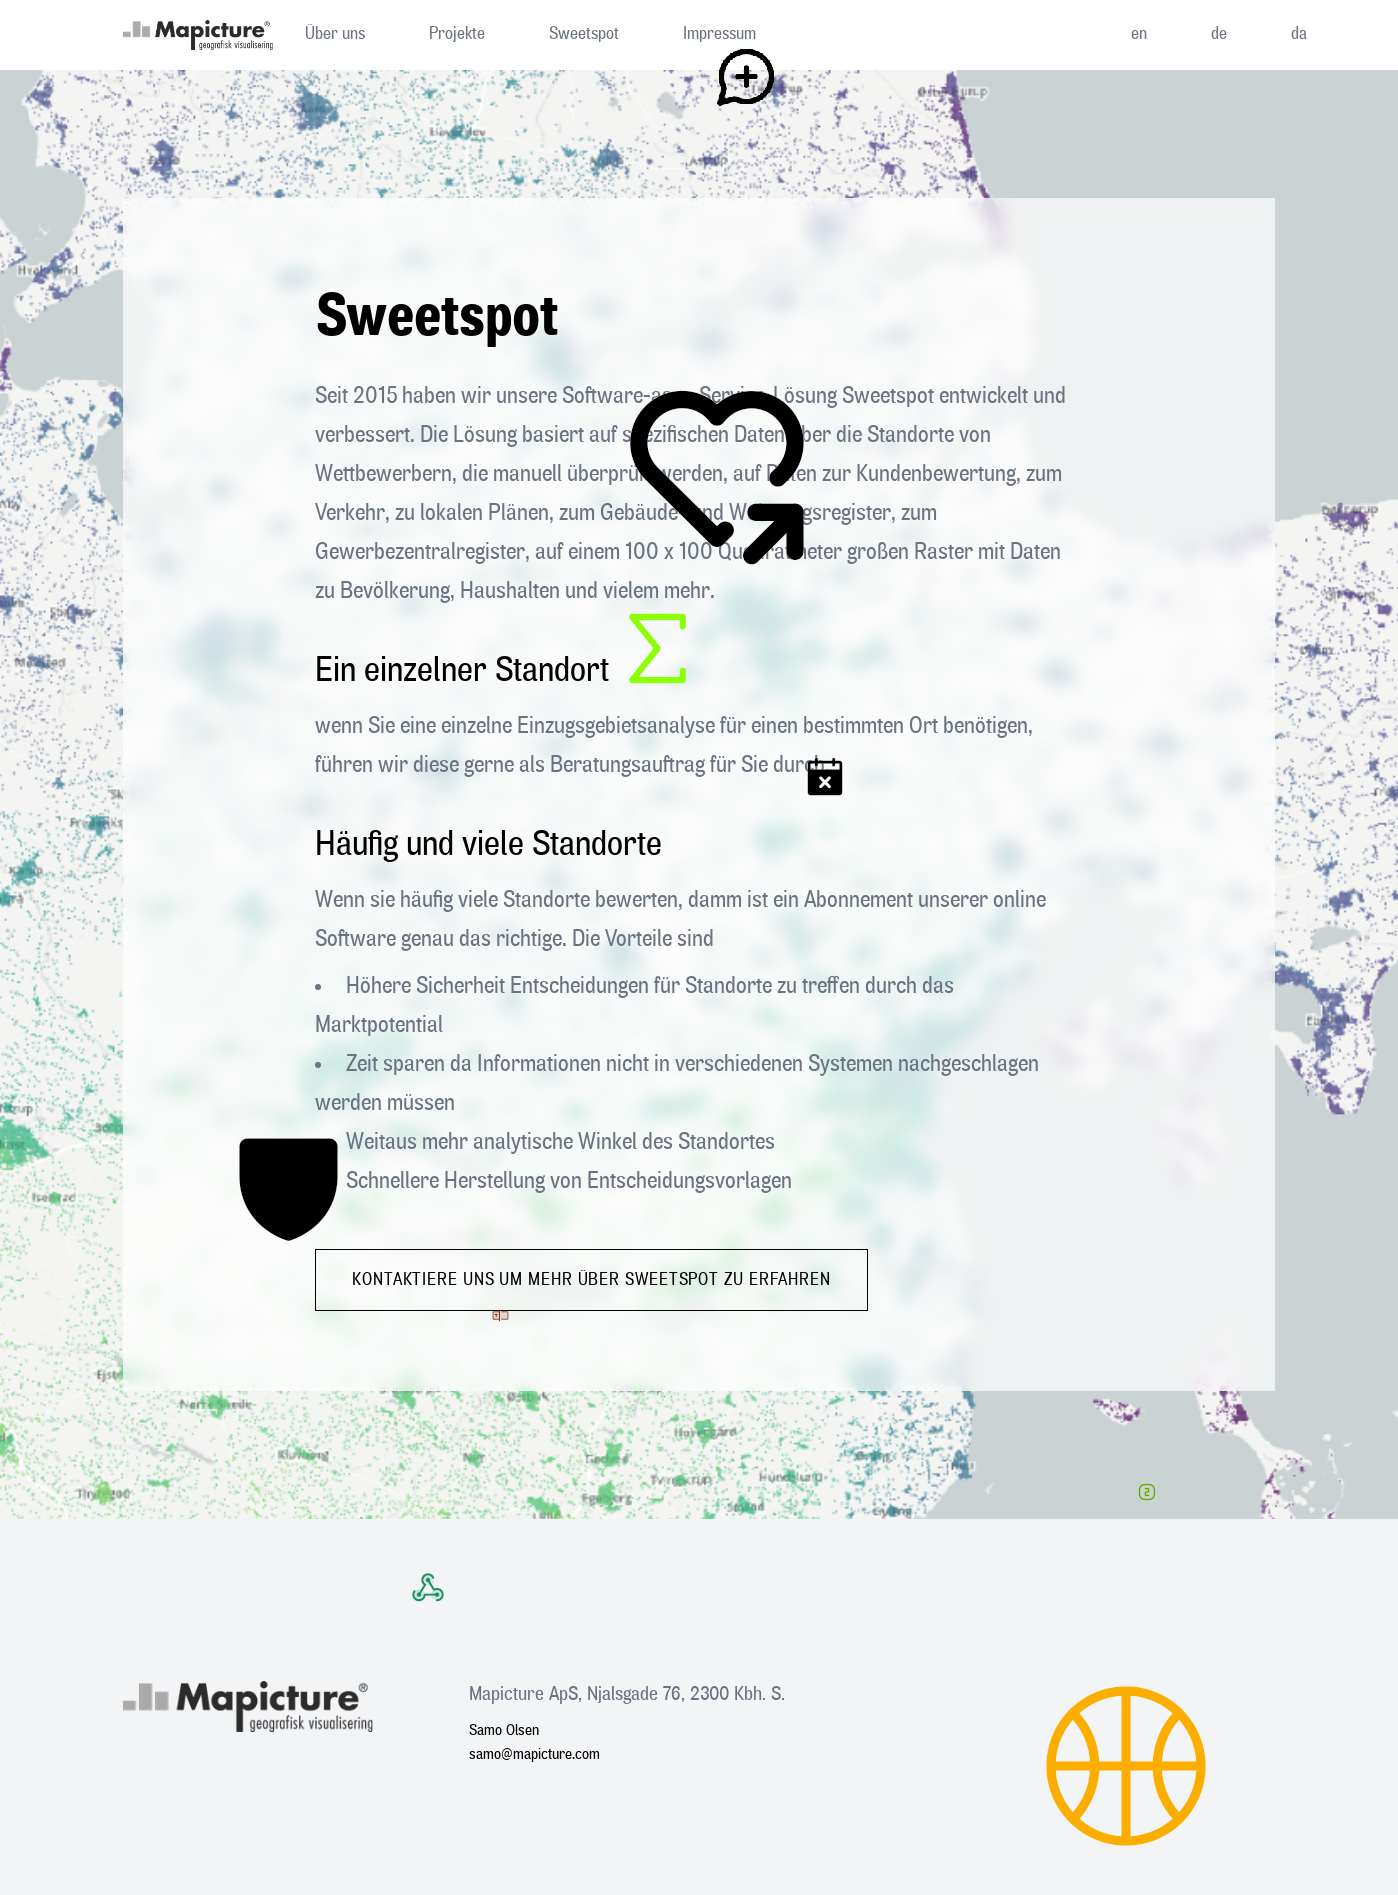  Describe the element at coordinates (746, 76) in the screenshot. I see `add a comment or review to a location` at that location.